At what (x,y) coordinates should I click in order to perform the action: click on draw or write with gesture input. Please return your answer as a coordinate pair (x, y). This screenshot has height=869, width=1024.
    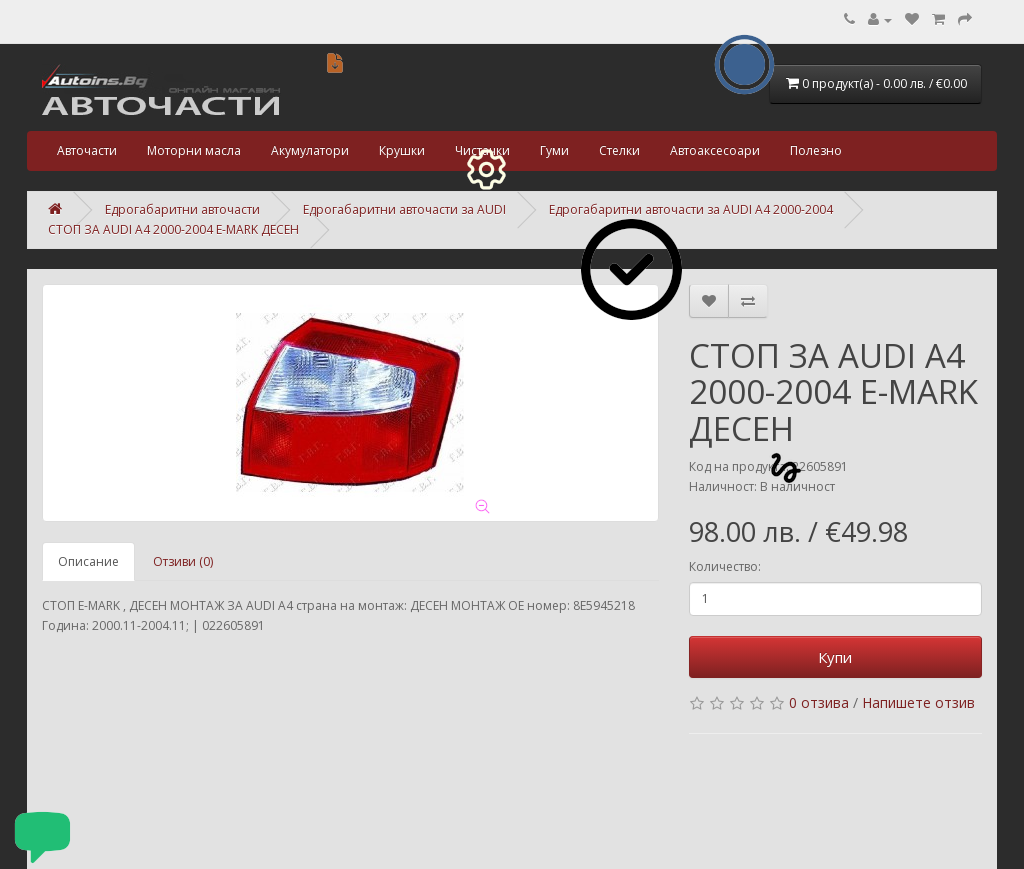
    Looking at the image, I should click on (786, 468).